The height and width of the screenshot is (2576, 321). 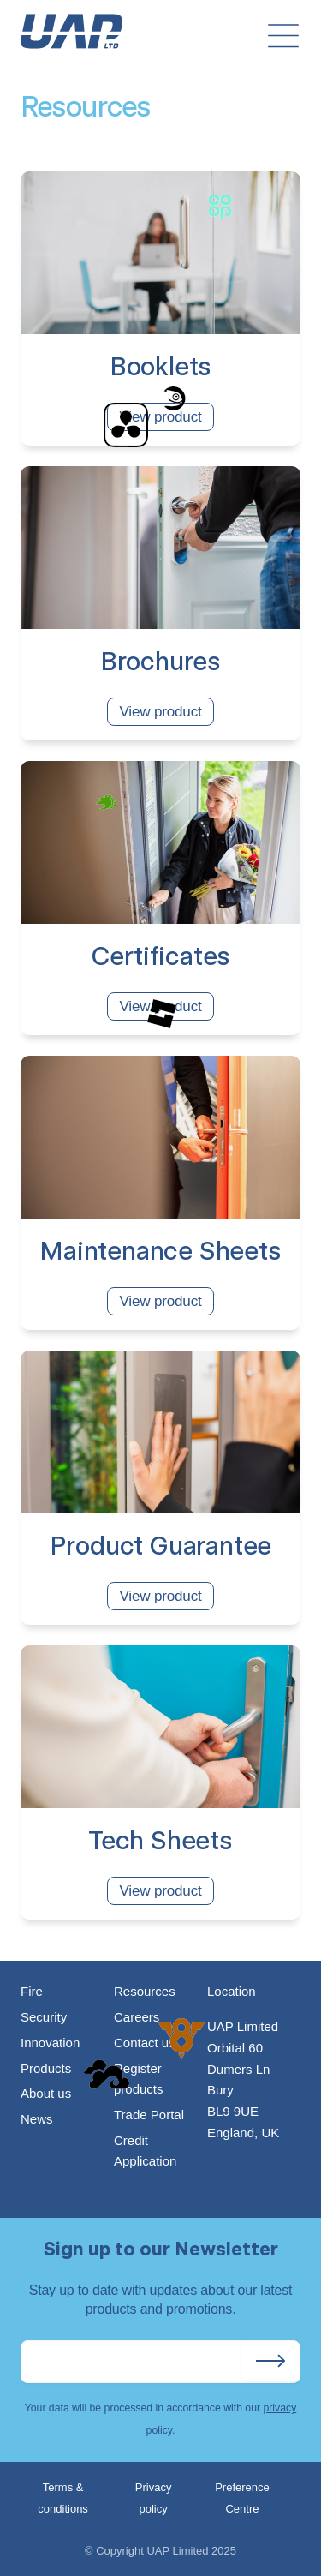 What do you see at coordinates (162, 1014) in the screenshot?
I see `open Roblox Studio` at bounding box center [162, 1014].